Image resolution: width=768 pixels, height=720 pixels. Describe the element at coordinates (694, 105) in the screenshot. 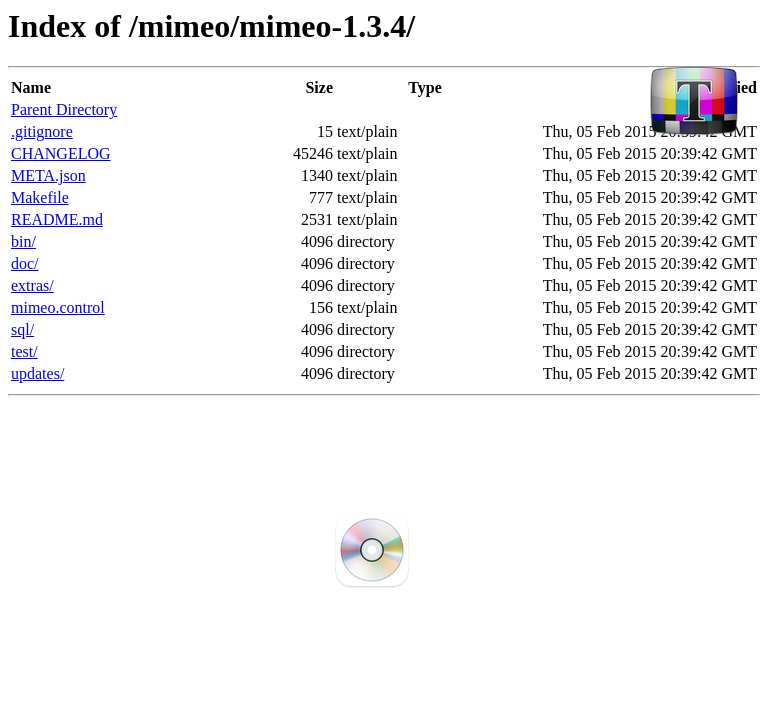

I see `access text and title generator tools` at that location.